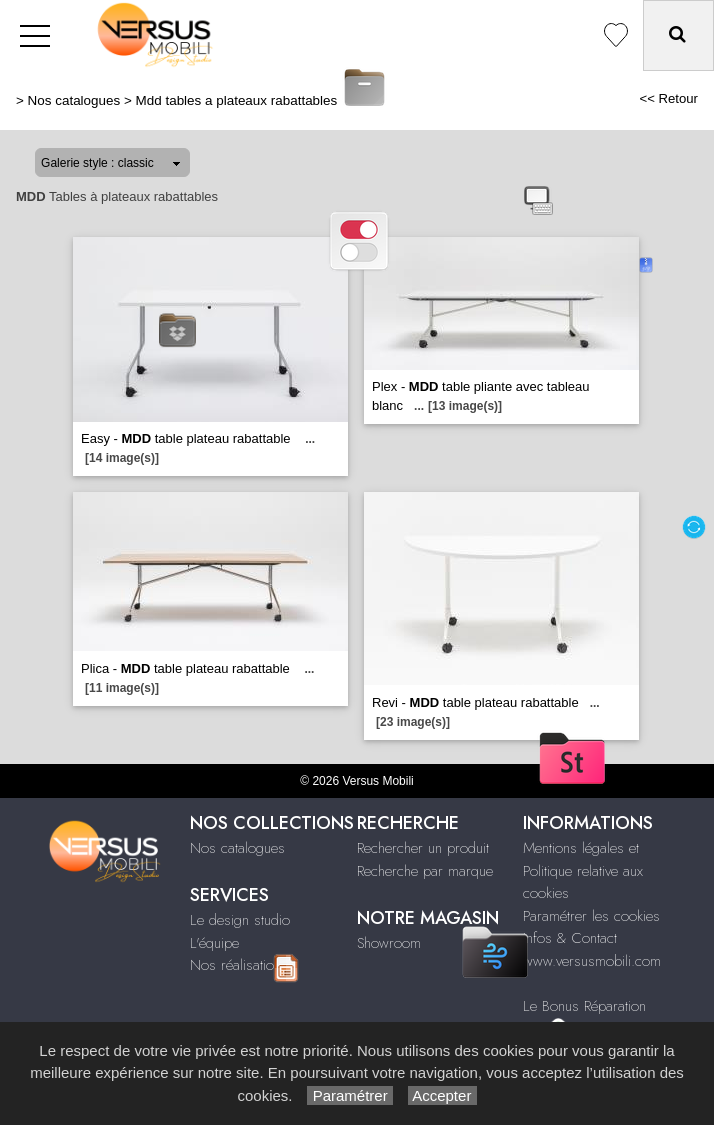  What do you see at coordinates (177, 329) in the screenshot?
I see `open your dropbox synced folder` at bounding box center [177, 329].